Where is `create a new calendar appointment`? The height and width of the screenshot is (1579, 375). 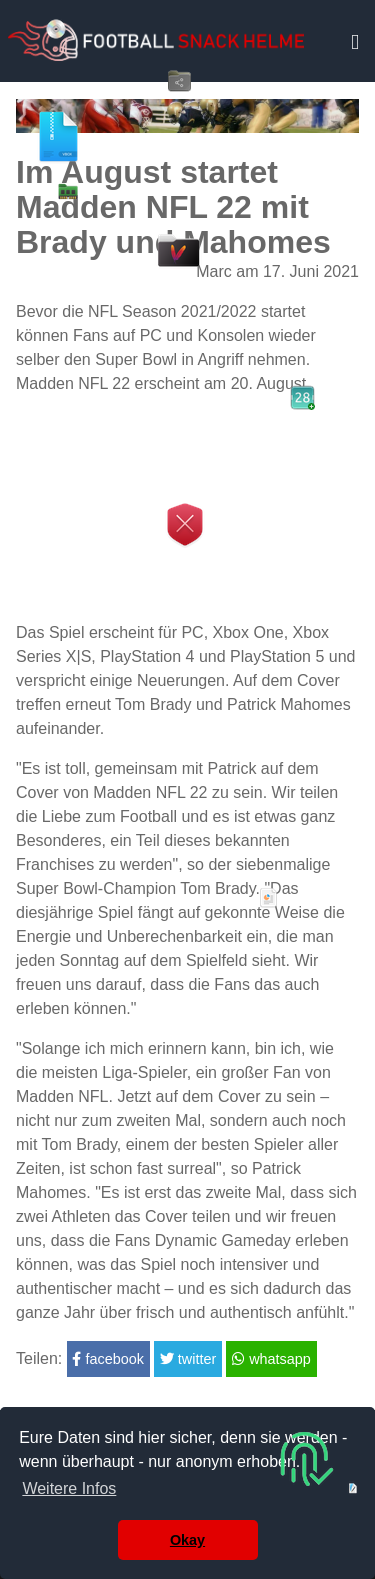
create a new calendar appointment is located at coordinates (302, 397).